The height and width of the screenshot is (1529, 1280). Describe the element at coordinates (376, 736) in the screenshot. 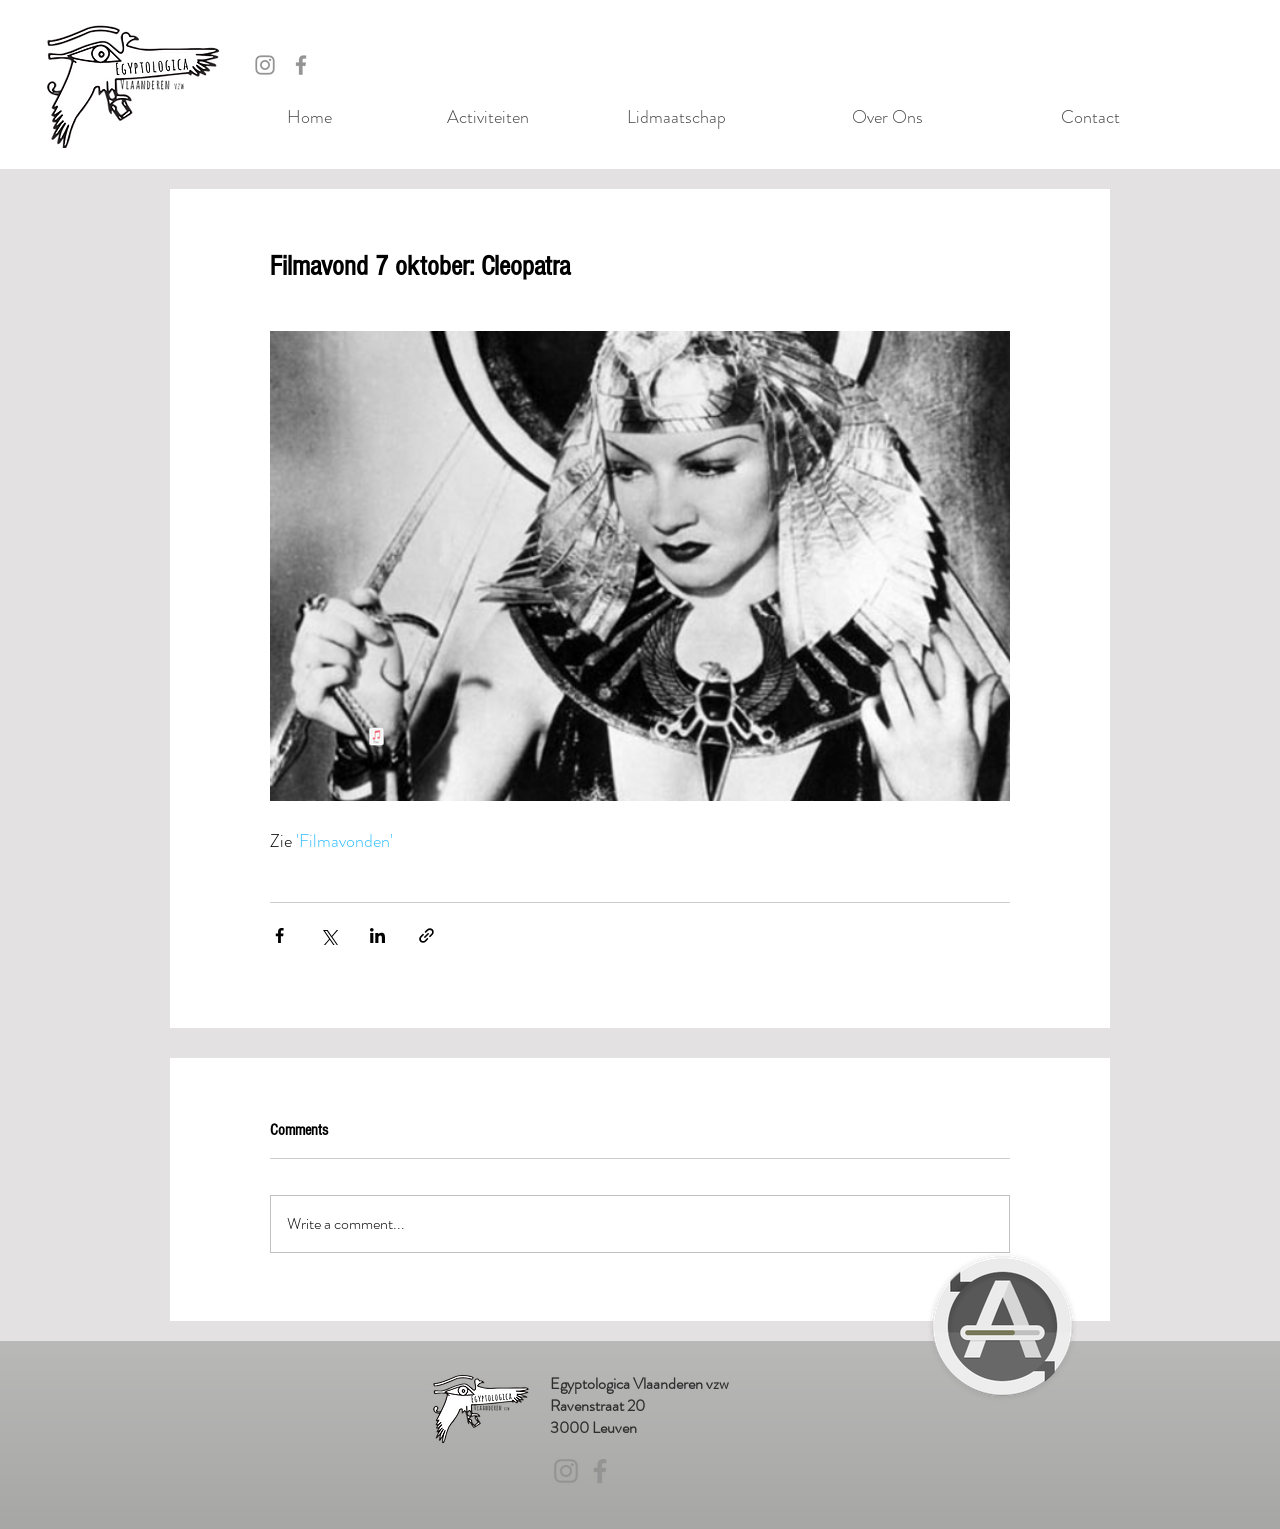

I see `a flac audio file` at that location.